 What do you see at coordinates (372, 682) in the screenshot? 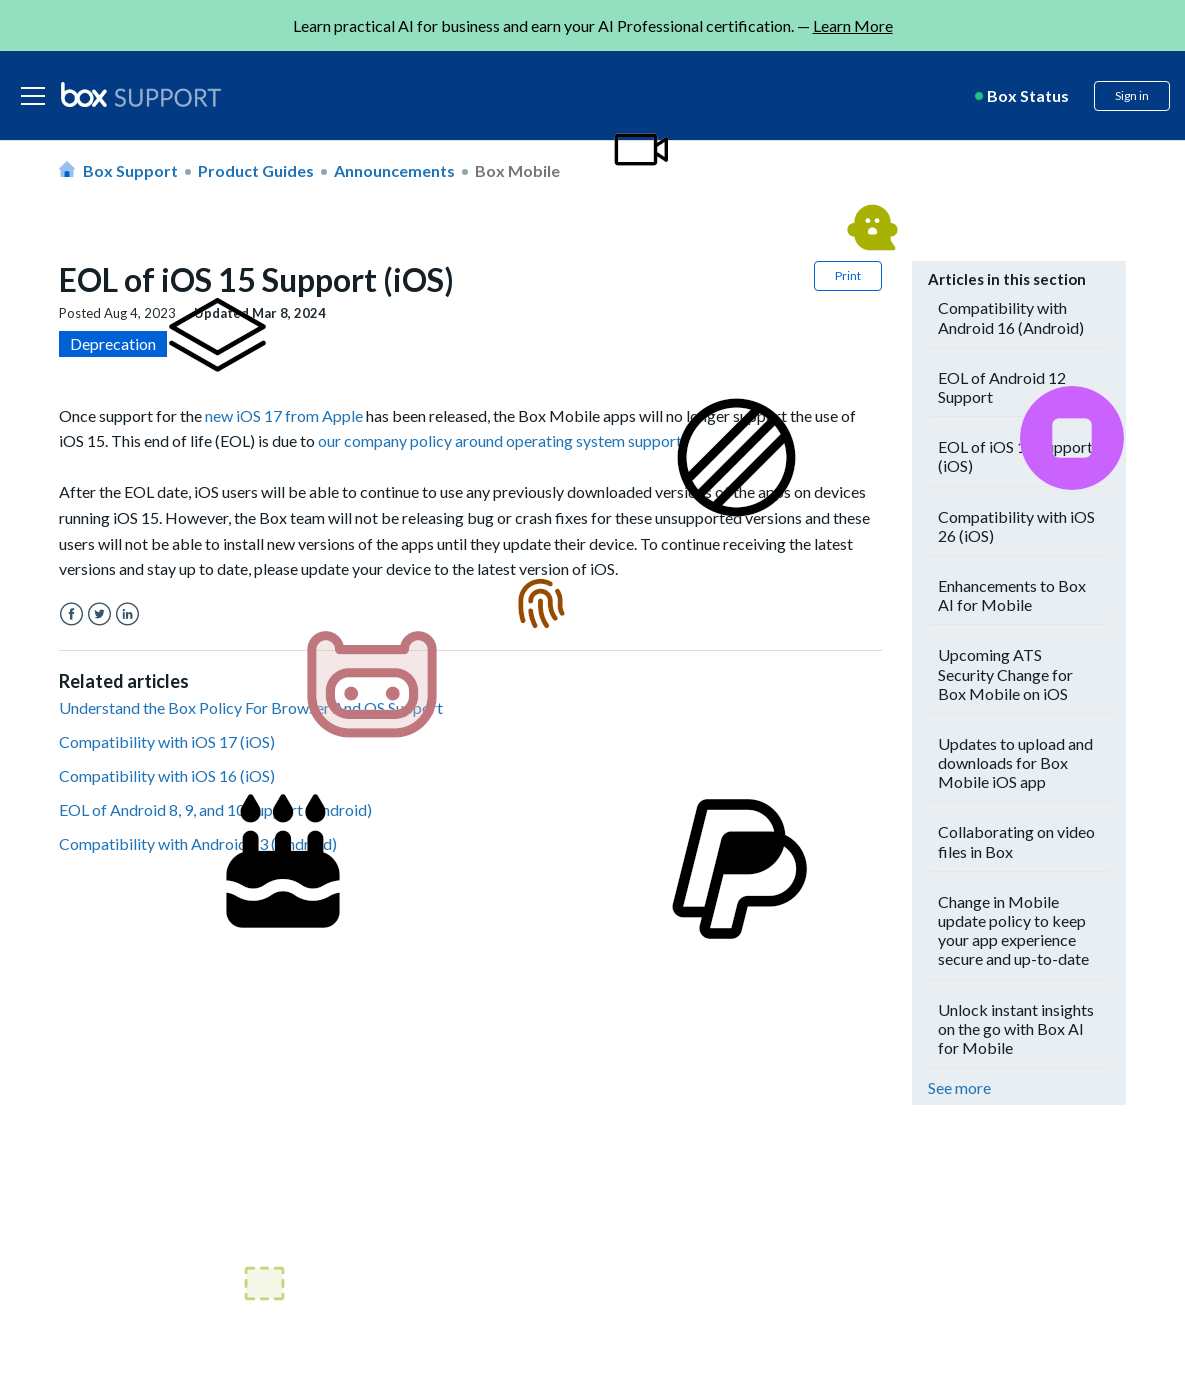
I see `finn the human character icon from adventure time` at bounding box center [372, 682].